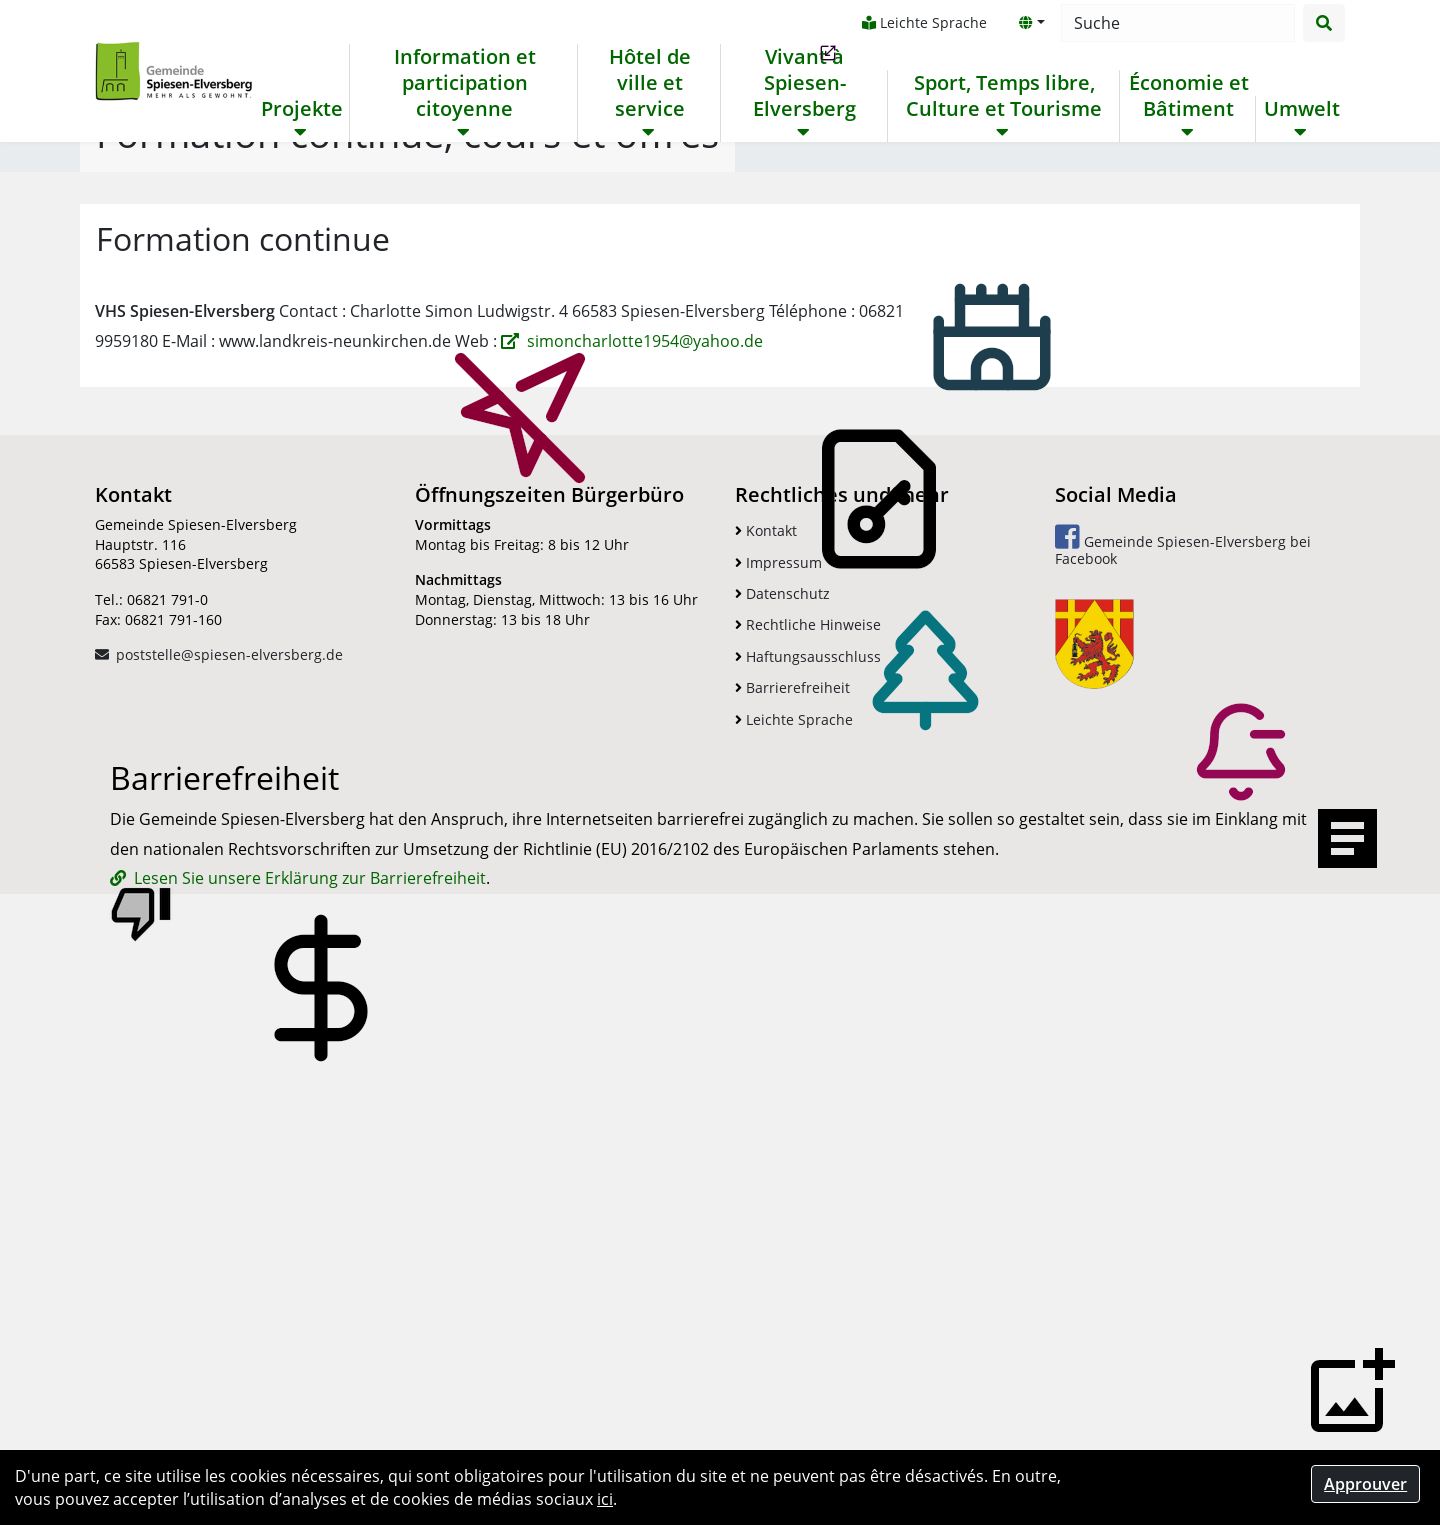 The height and width of the screenshot is (1525, 1440). I want to click on access an encrypted or password-protected file, so click(879, 499).